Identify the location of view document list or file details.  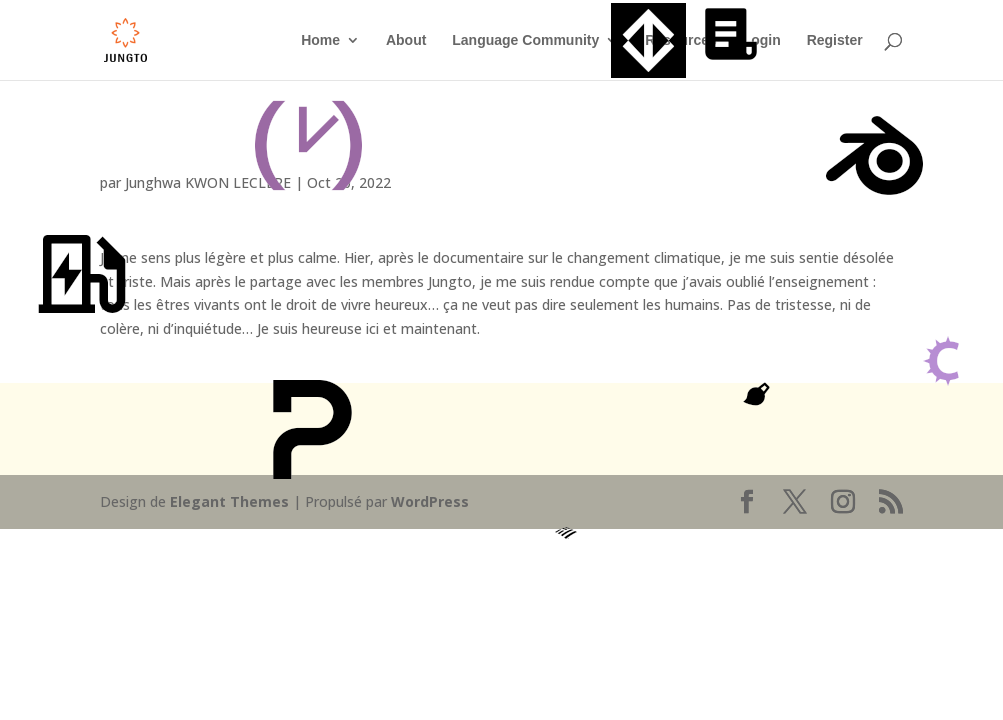
(731, 34).